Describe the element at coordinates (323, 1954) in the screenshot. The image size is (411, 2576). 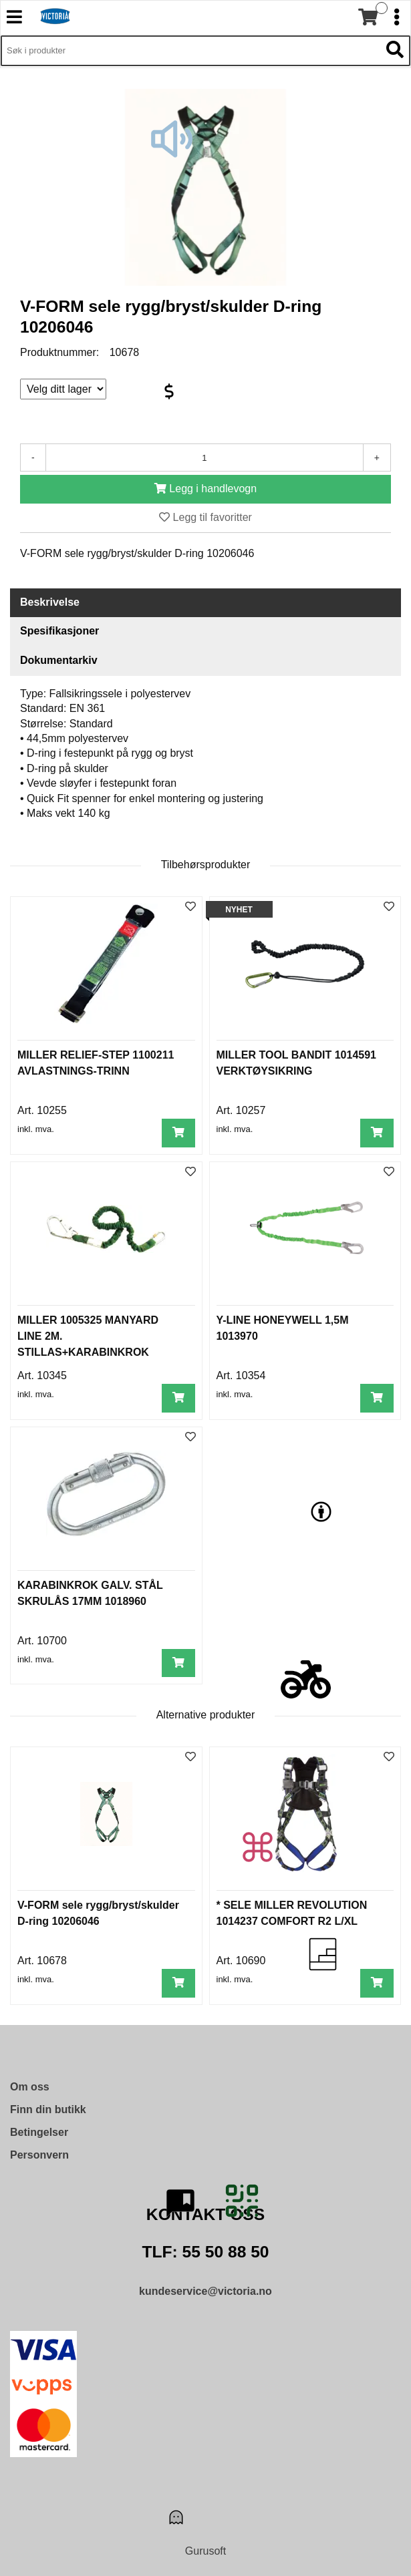
I see `access stairway or floor navigation` at that location.